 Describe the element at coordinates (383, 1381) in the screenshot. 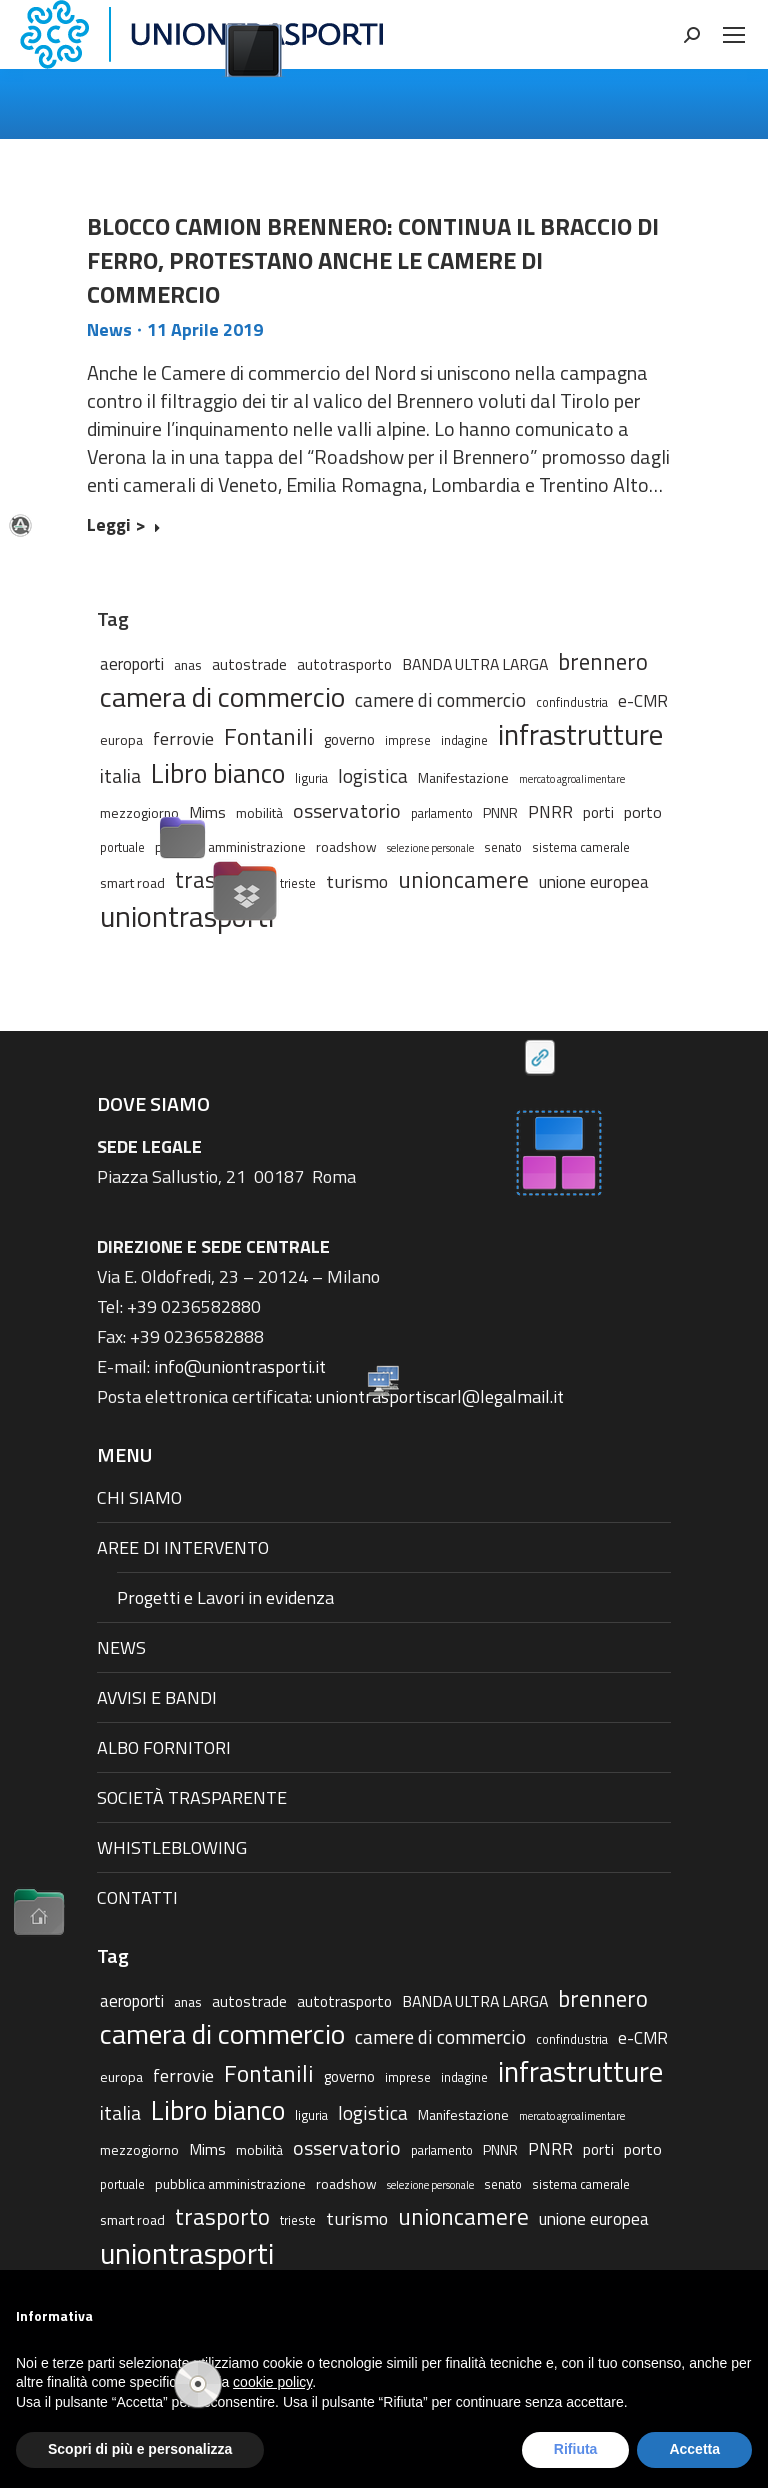

I see `indicates active network data transfer (sending and receiving)` at that location.